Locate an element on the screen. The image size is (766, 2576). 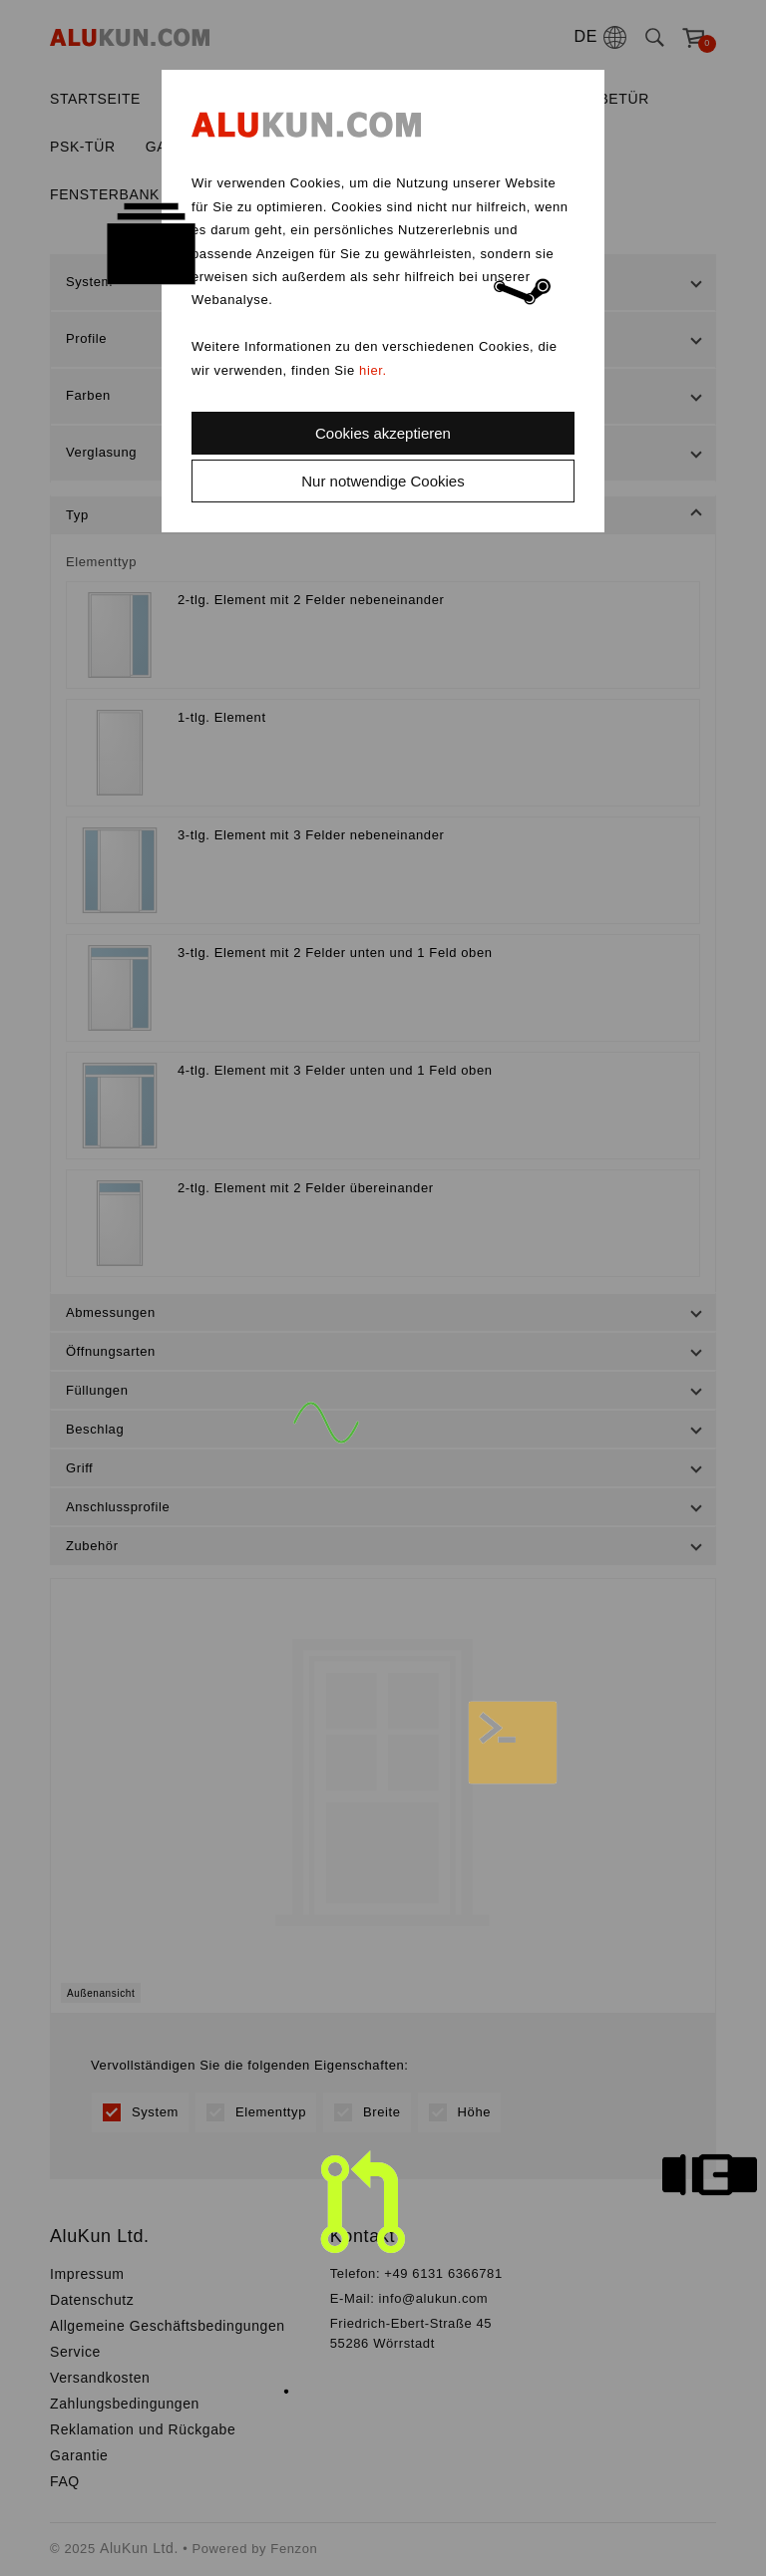
open Steam gaming platform is located at coordinates (522, 291).